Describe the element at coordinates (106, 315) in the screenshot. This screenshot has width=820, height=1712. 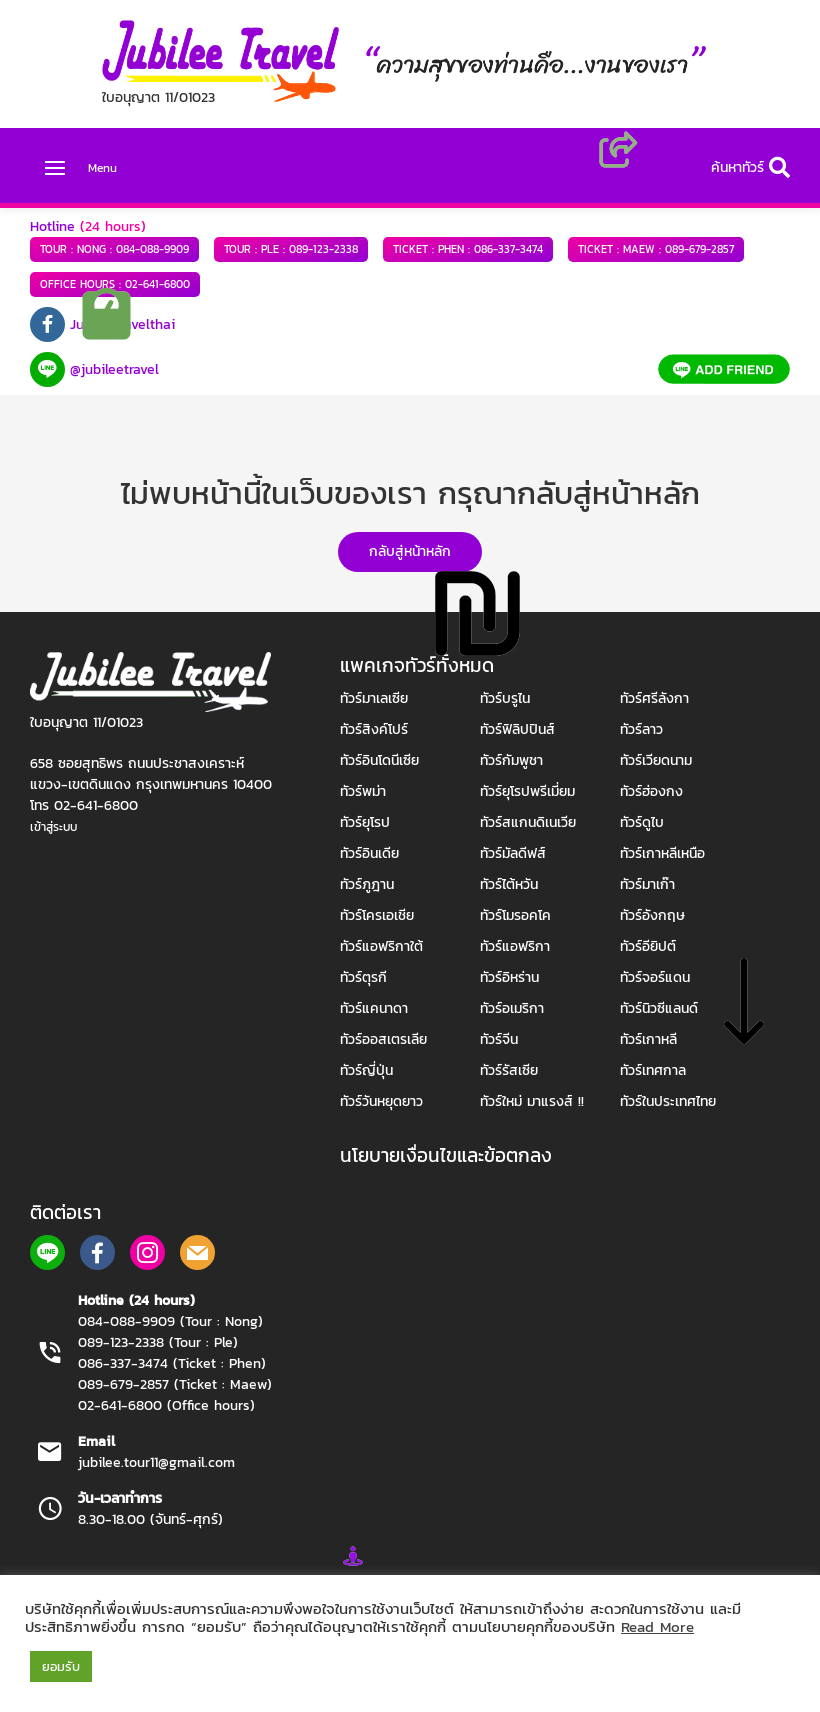
I see `view weight or mass measurement` at that location.